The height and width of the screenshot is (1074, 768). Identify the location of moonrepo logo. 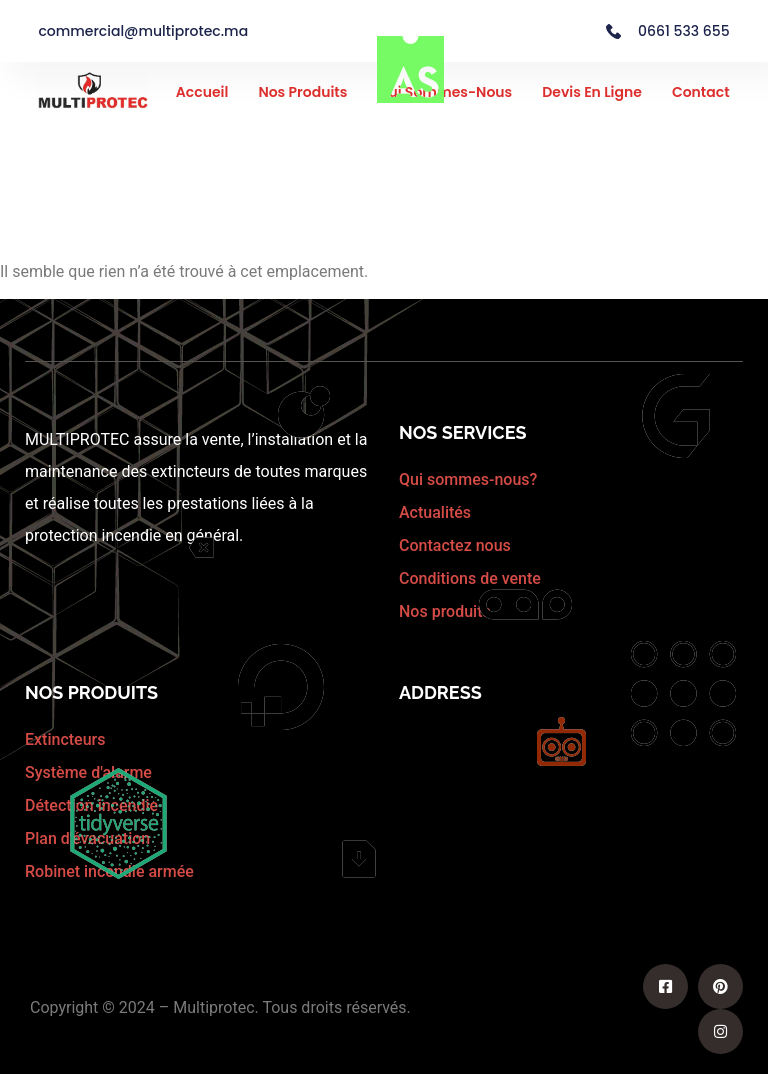
(304, 412).